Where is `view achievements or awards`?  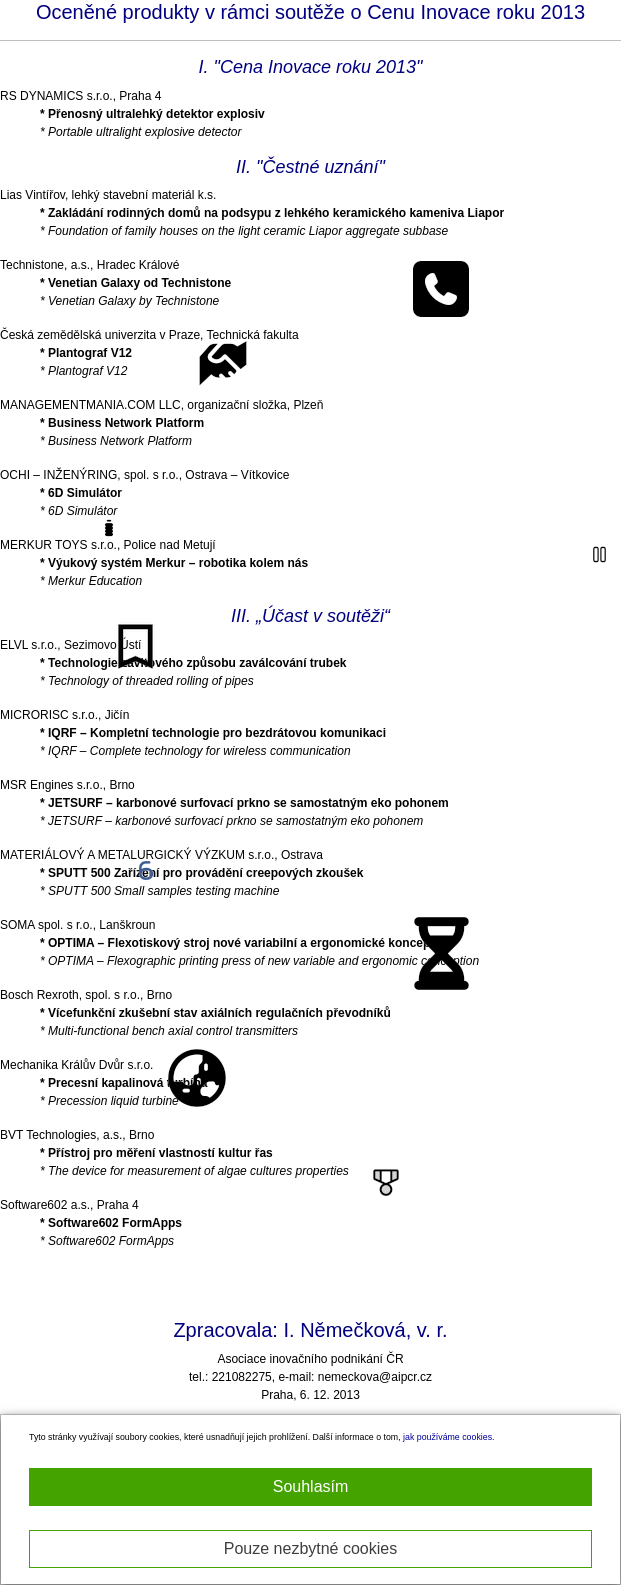 view achievements or awards is located at coordinates (386, 1181).